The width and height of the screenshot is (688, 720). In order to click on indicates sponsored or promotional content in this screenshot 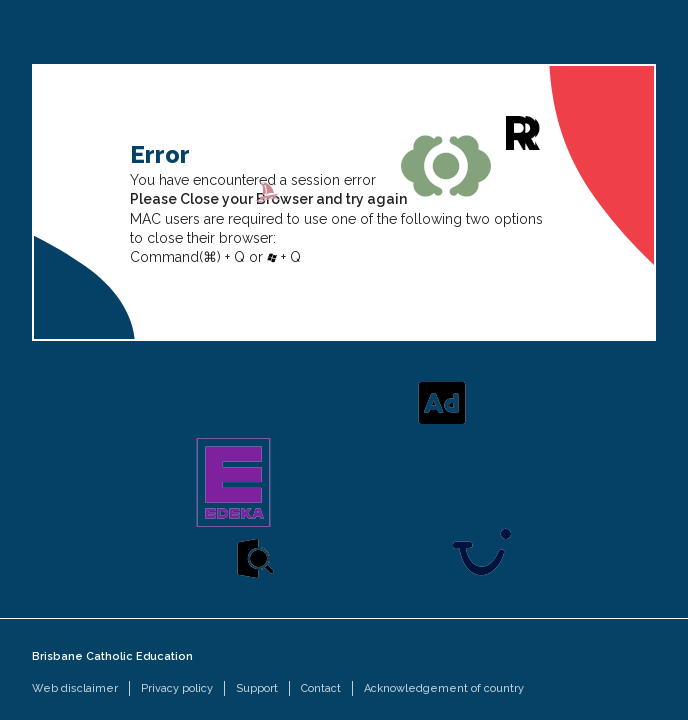, I will do `click(442, 403)`.